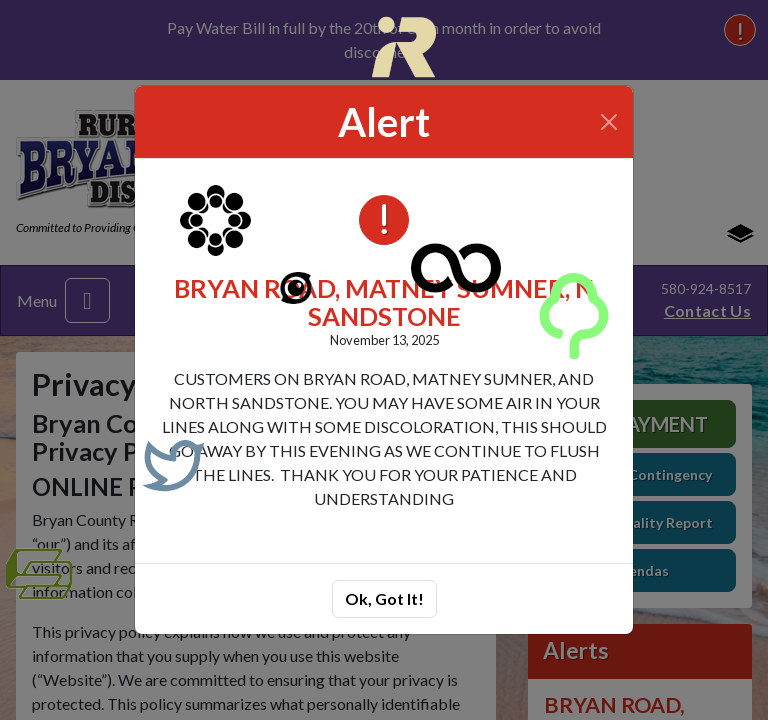  Describe the element at coordinates (404, 47) in the screenshot. I see `open the iRobot app` at that location.